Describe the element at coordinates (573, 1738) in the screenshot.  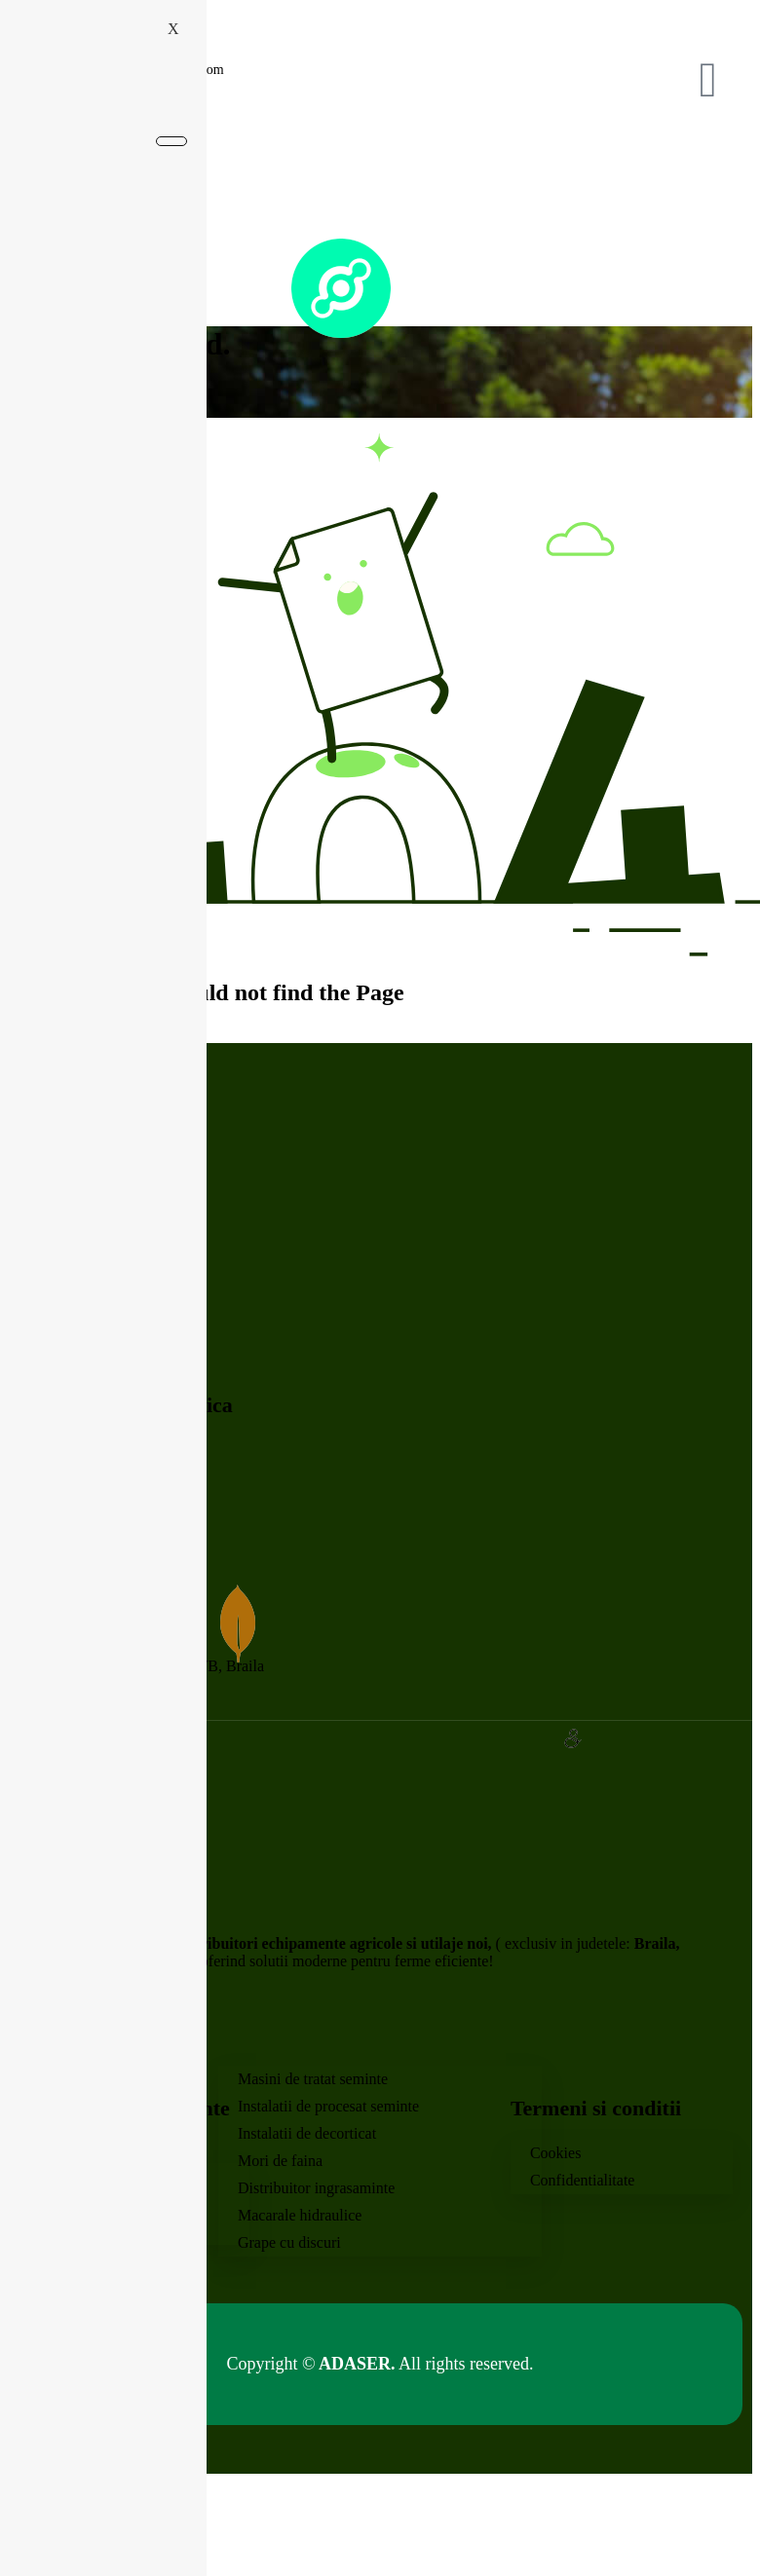
I see `shoelace web components library logo` at that location.